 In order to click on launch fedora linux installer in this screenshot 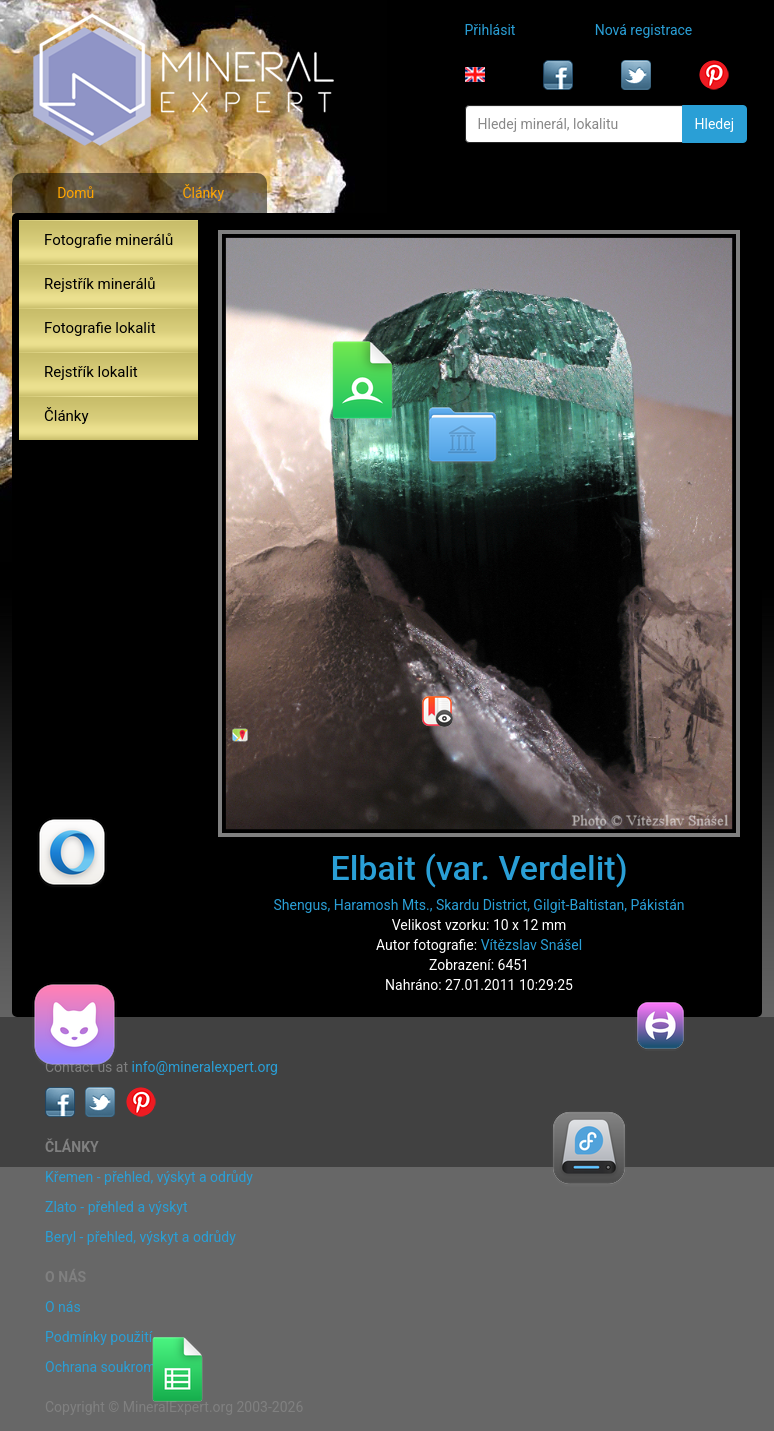, I will do `click(589, 1148)`.